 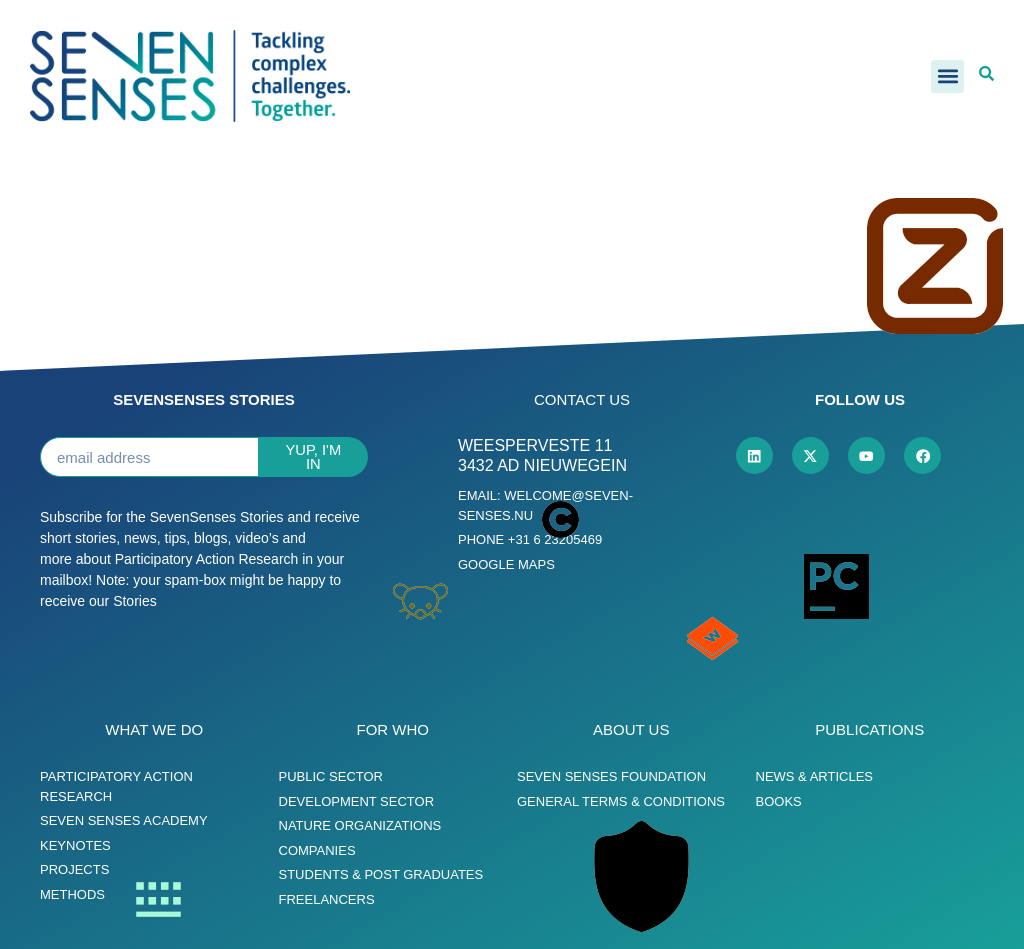 I want to click on open NextDNS settings, so click(x=641, y=876).